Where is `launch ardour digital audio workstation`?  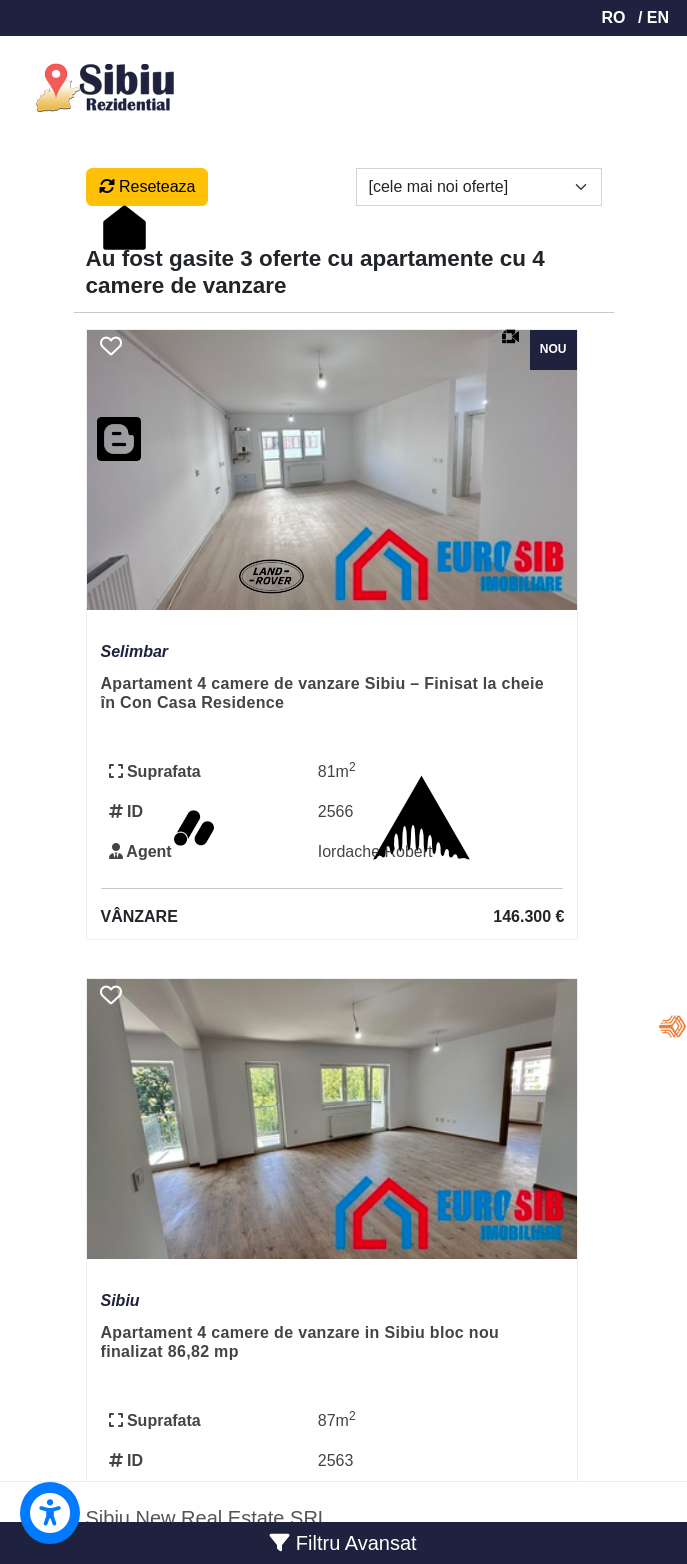
launch ardour digital audio workstation is located at coordinates (421, 817).